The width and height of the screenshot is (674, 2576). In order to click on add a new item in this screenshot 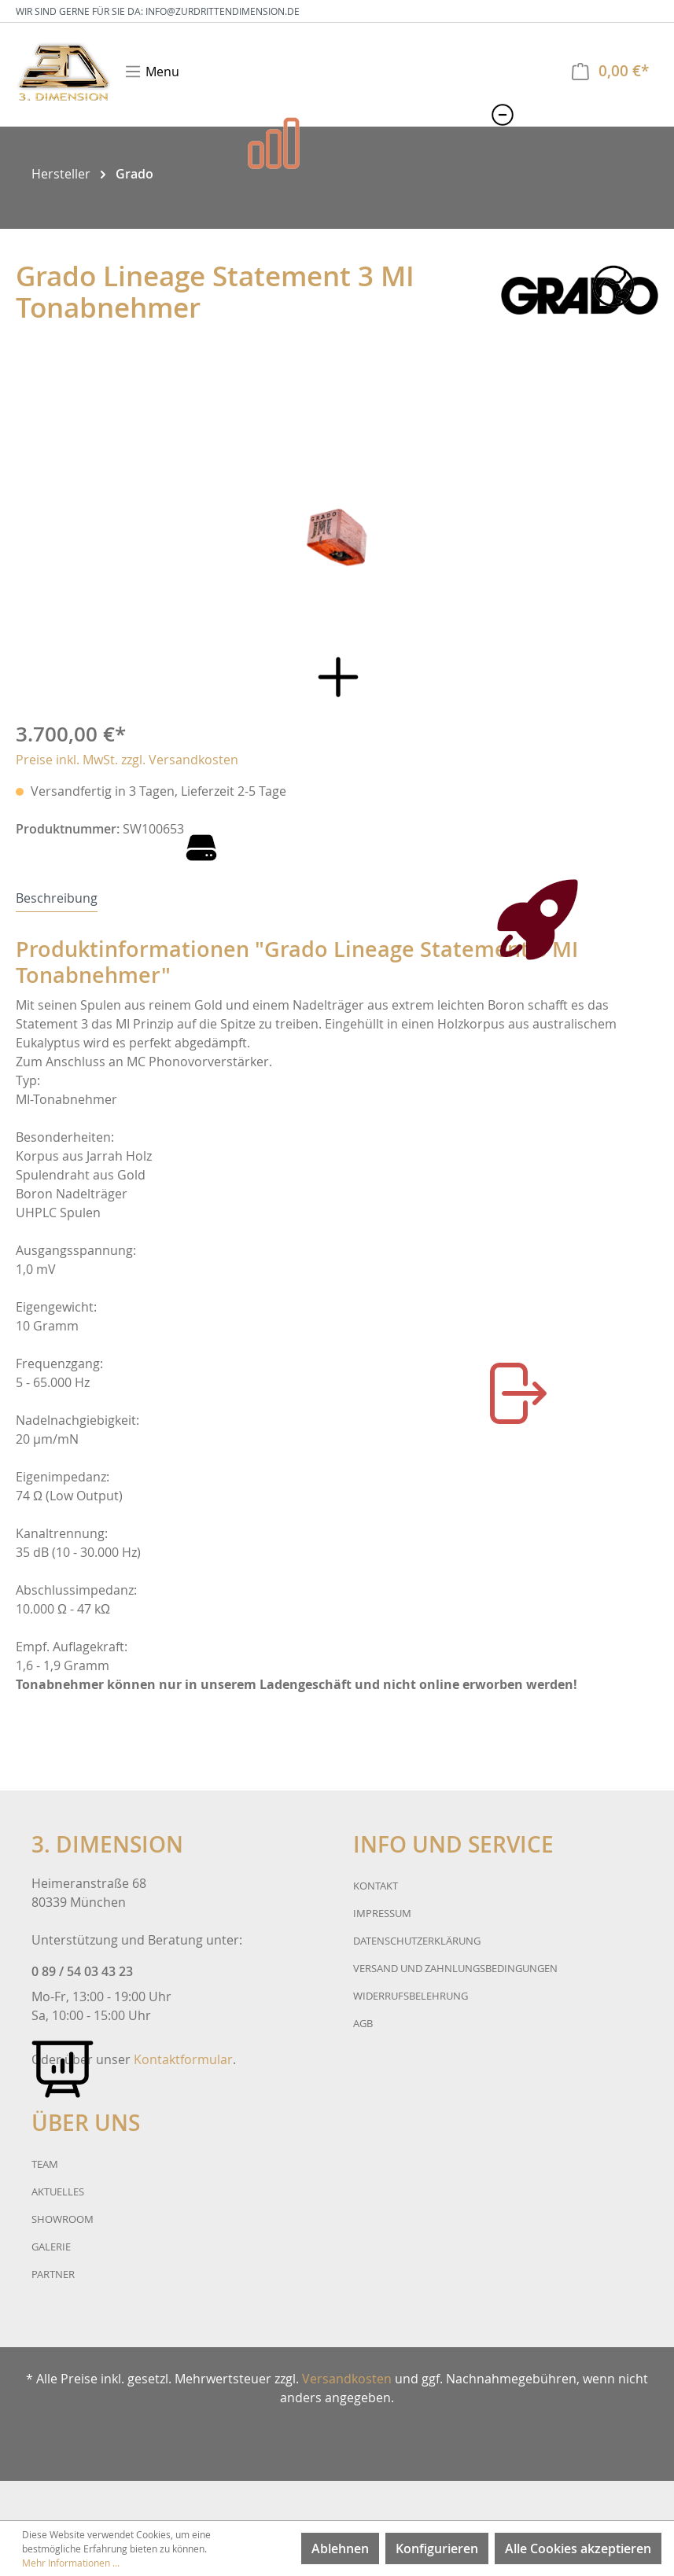, I will do `click(338, 677)`.